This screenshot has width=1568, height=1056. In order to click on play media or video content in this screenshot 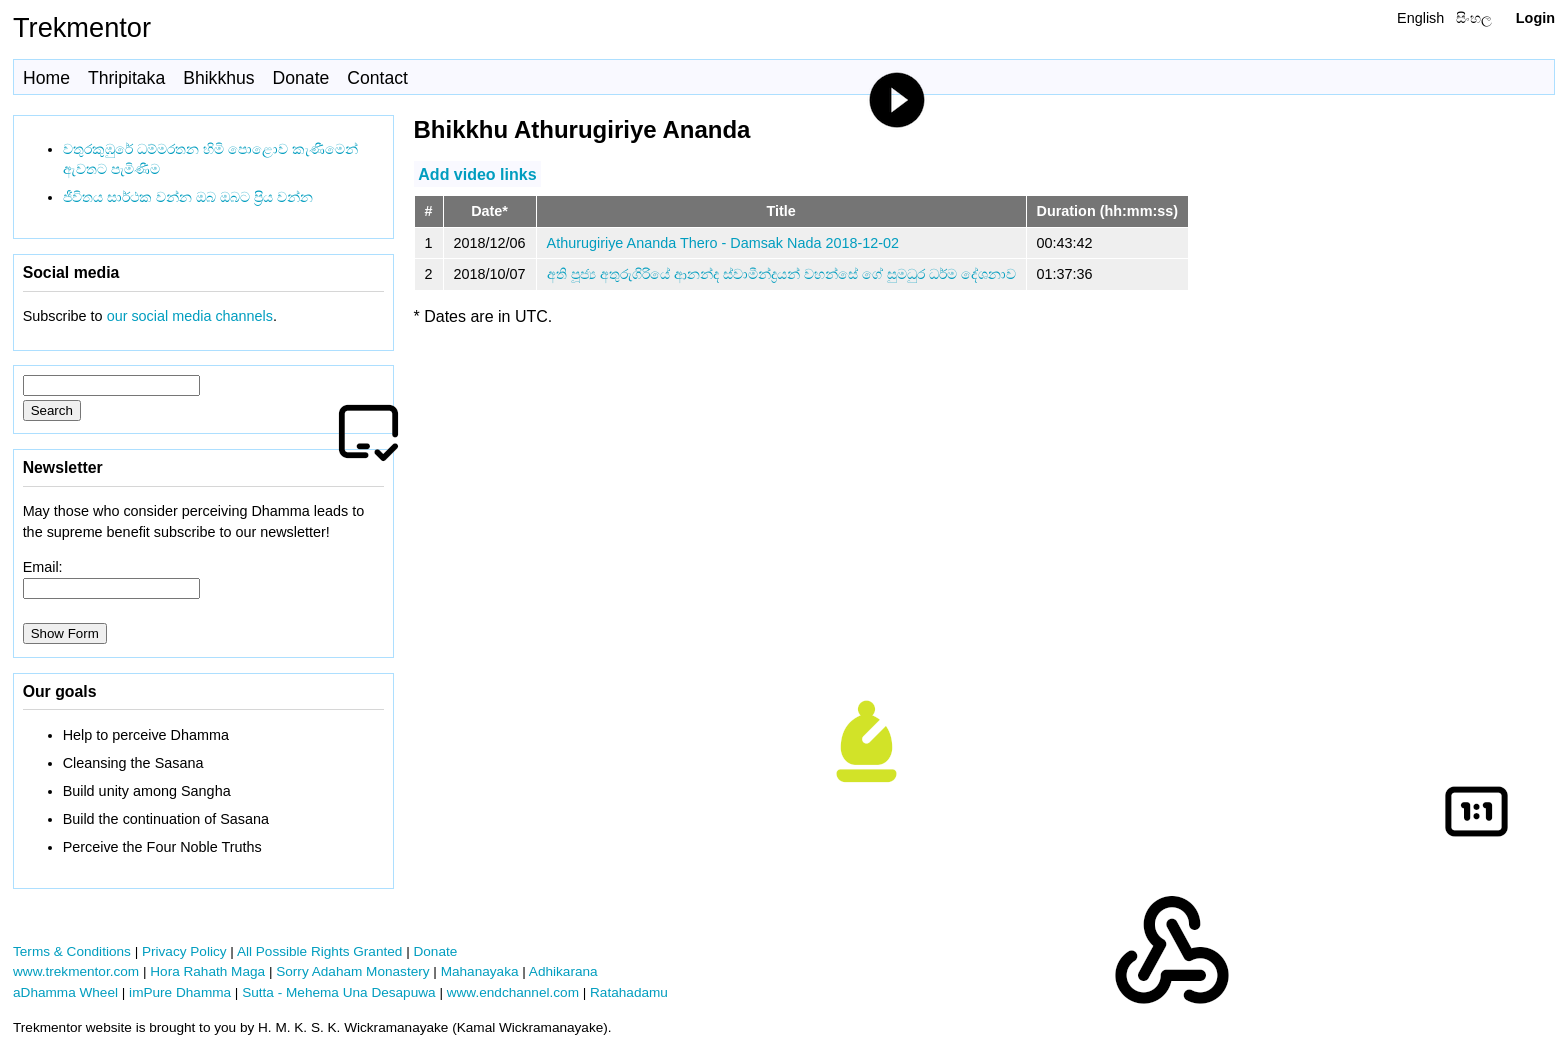, I will do `click(897, 100)`.